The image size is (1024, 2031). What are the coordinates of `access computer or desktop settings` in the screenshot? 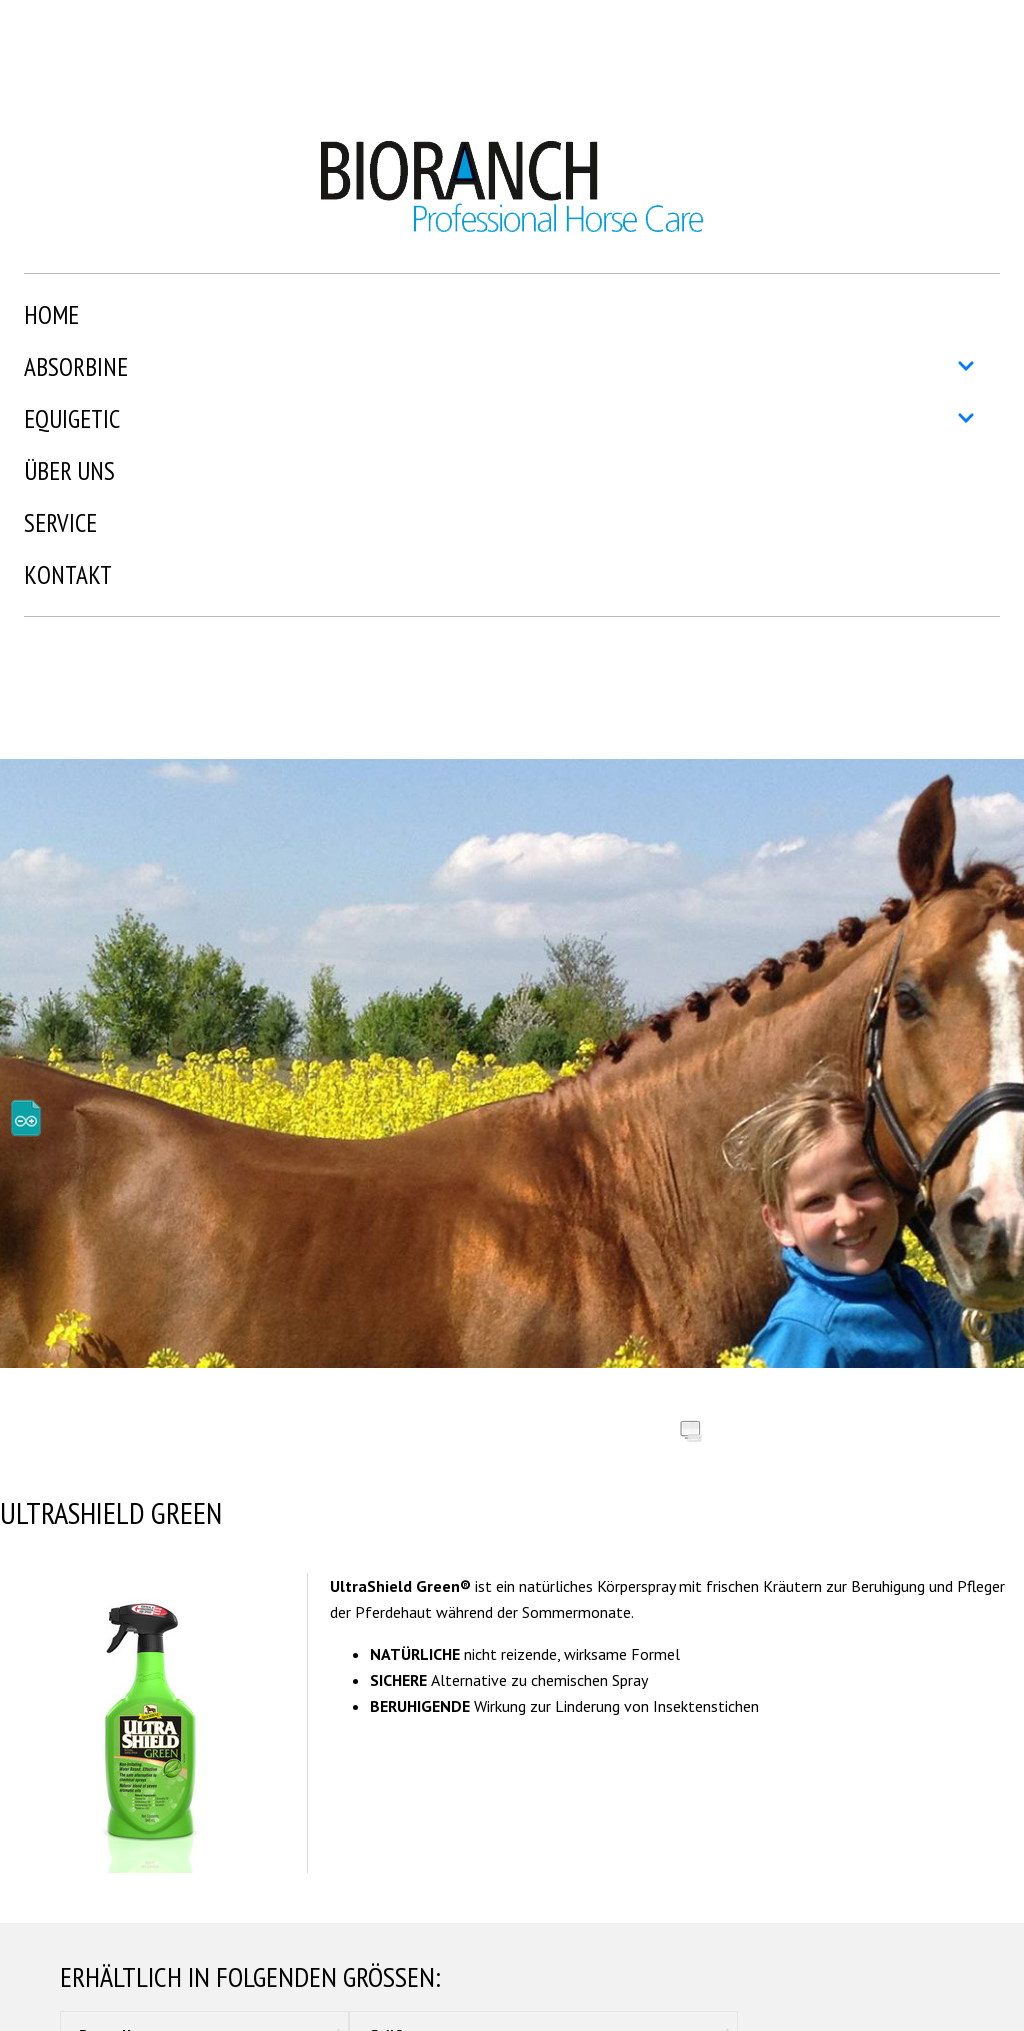 It's located at (691, 1431).